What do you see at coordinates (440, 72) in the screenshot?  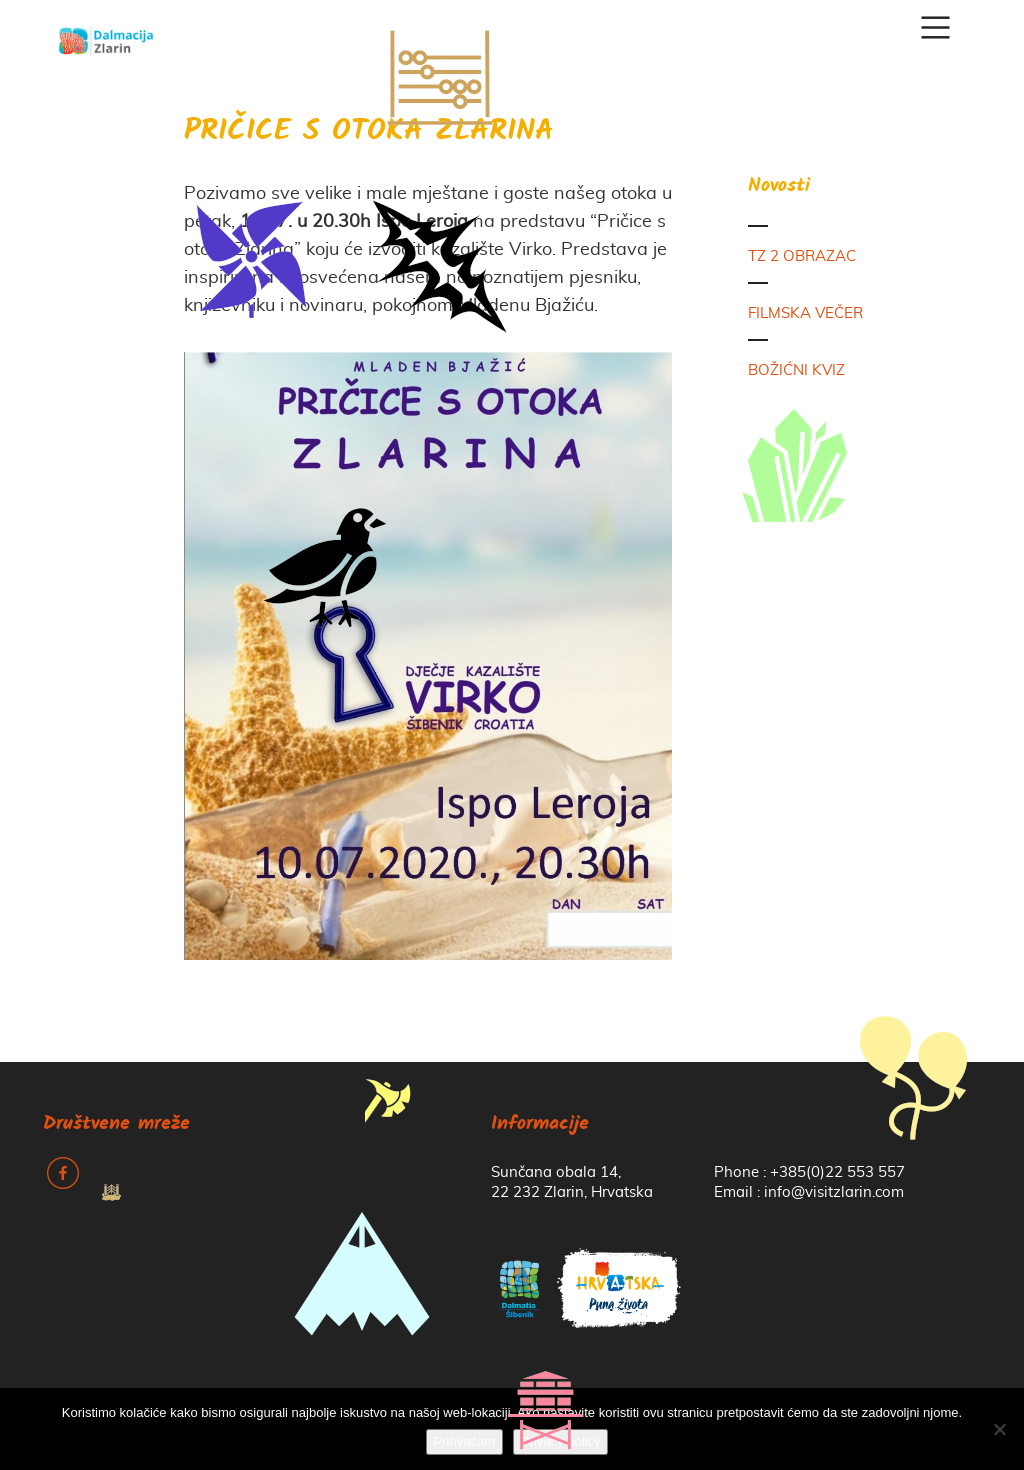 I see `open calculator or counting tool` at bounding box center [440, 72].